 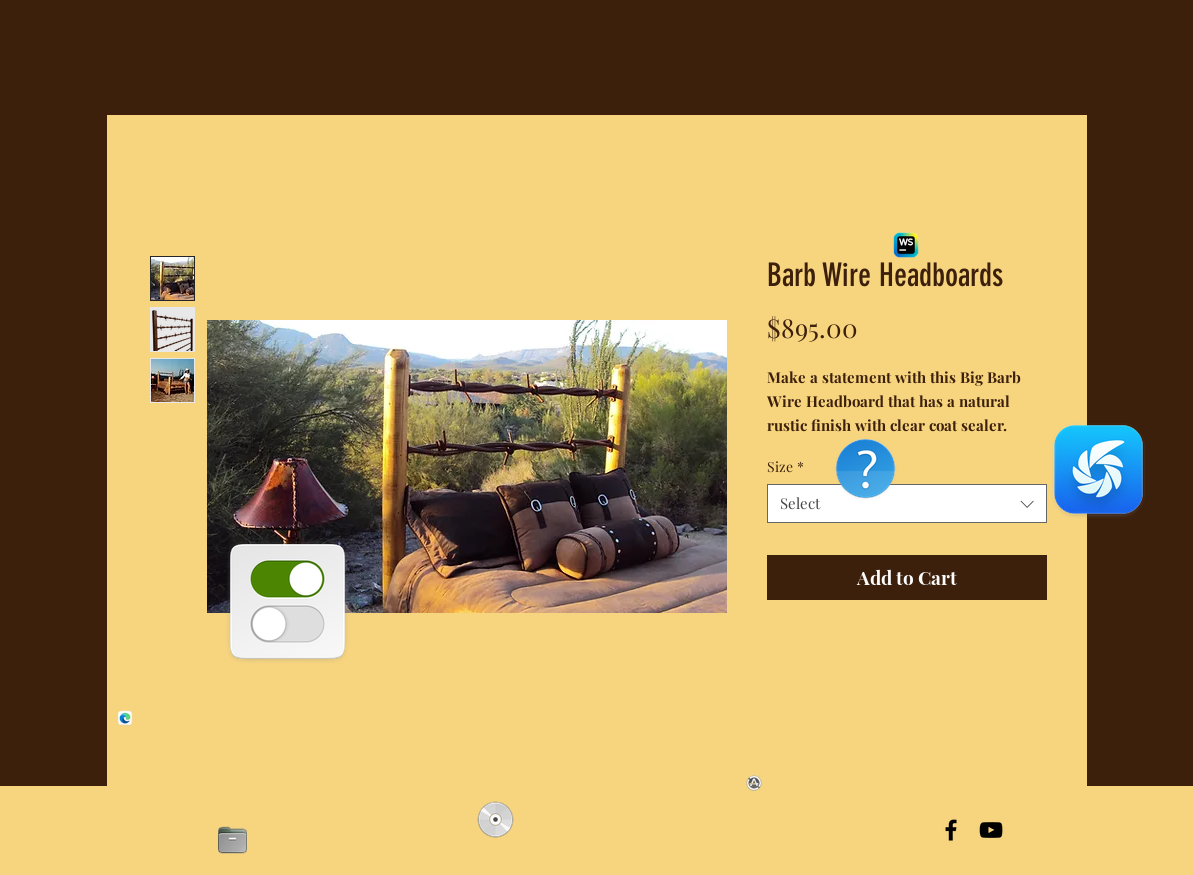 I want to click on open the software updater application, so click(x=754, y=783).